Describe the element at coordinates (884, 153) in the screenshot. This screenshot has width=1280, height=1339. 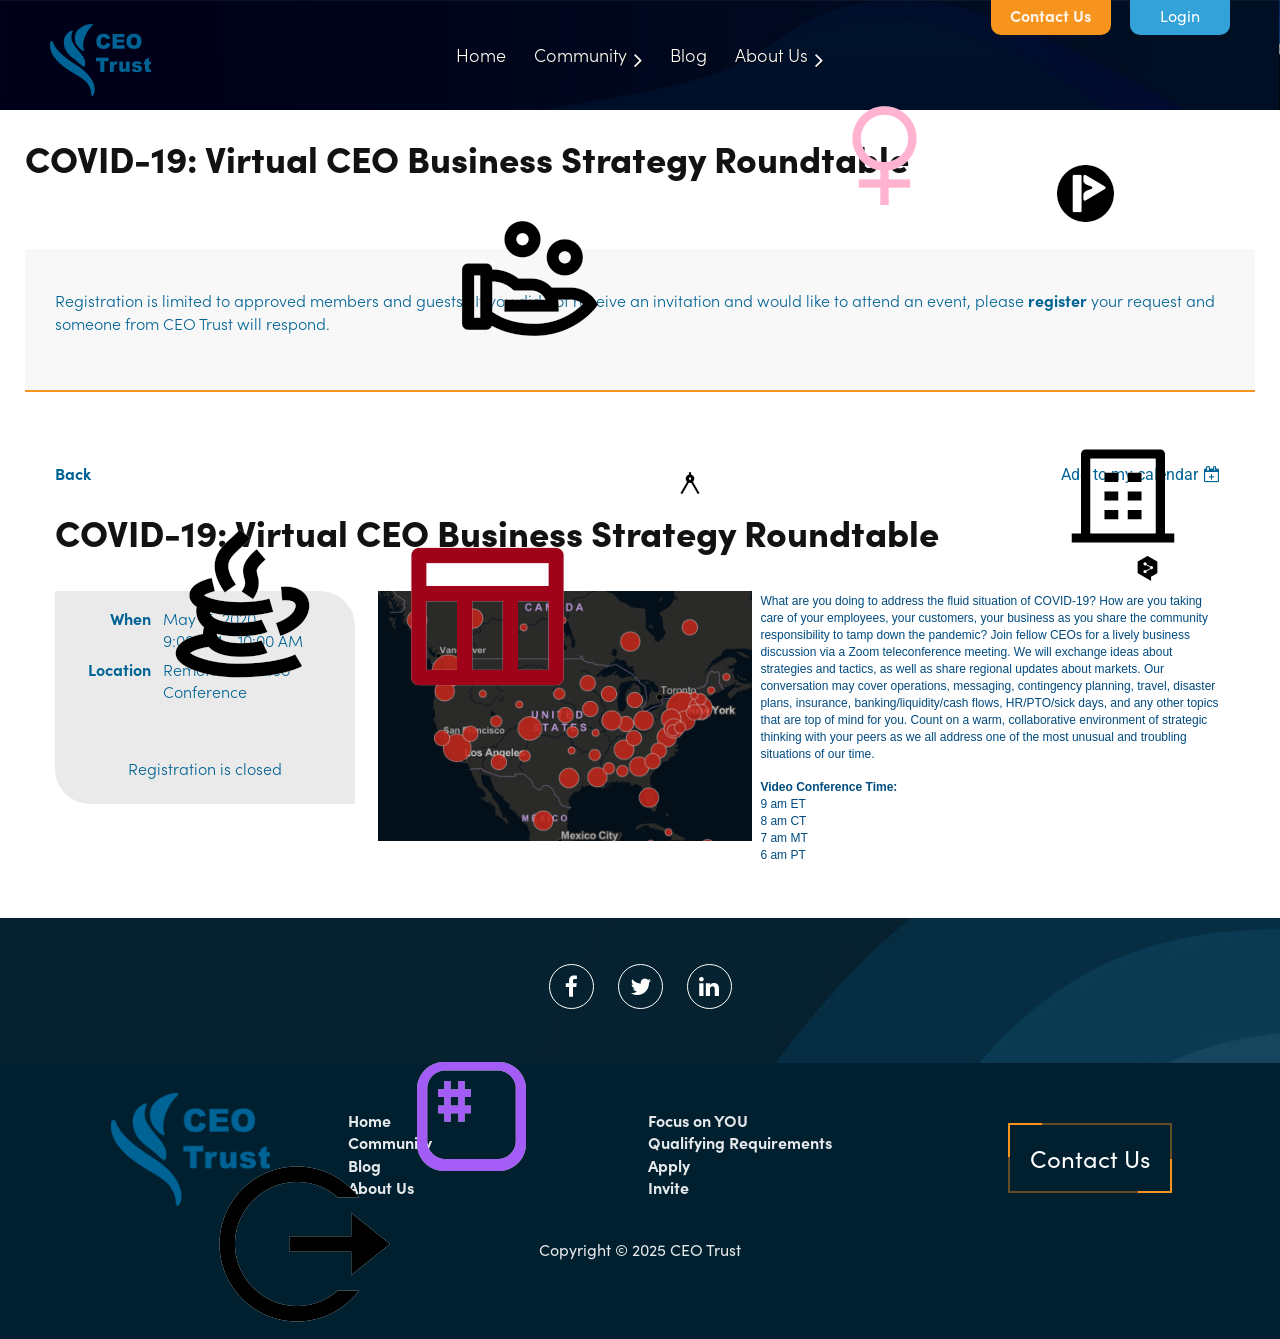
I see `indicates female or women's category` at that location.